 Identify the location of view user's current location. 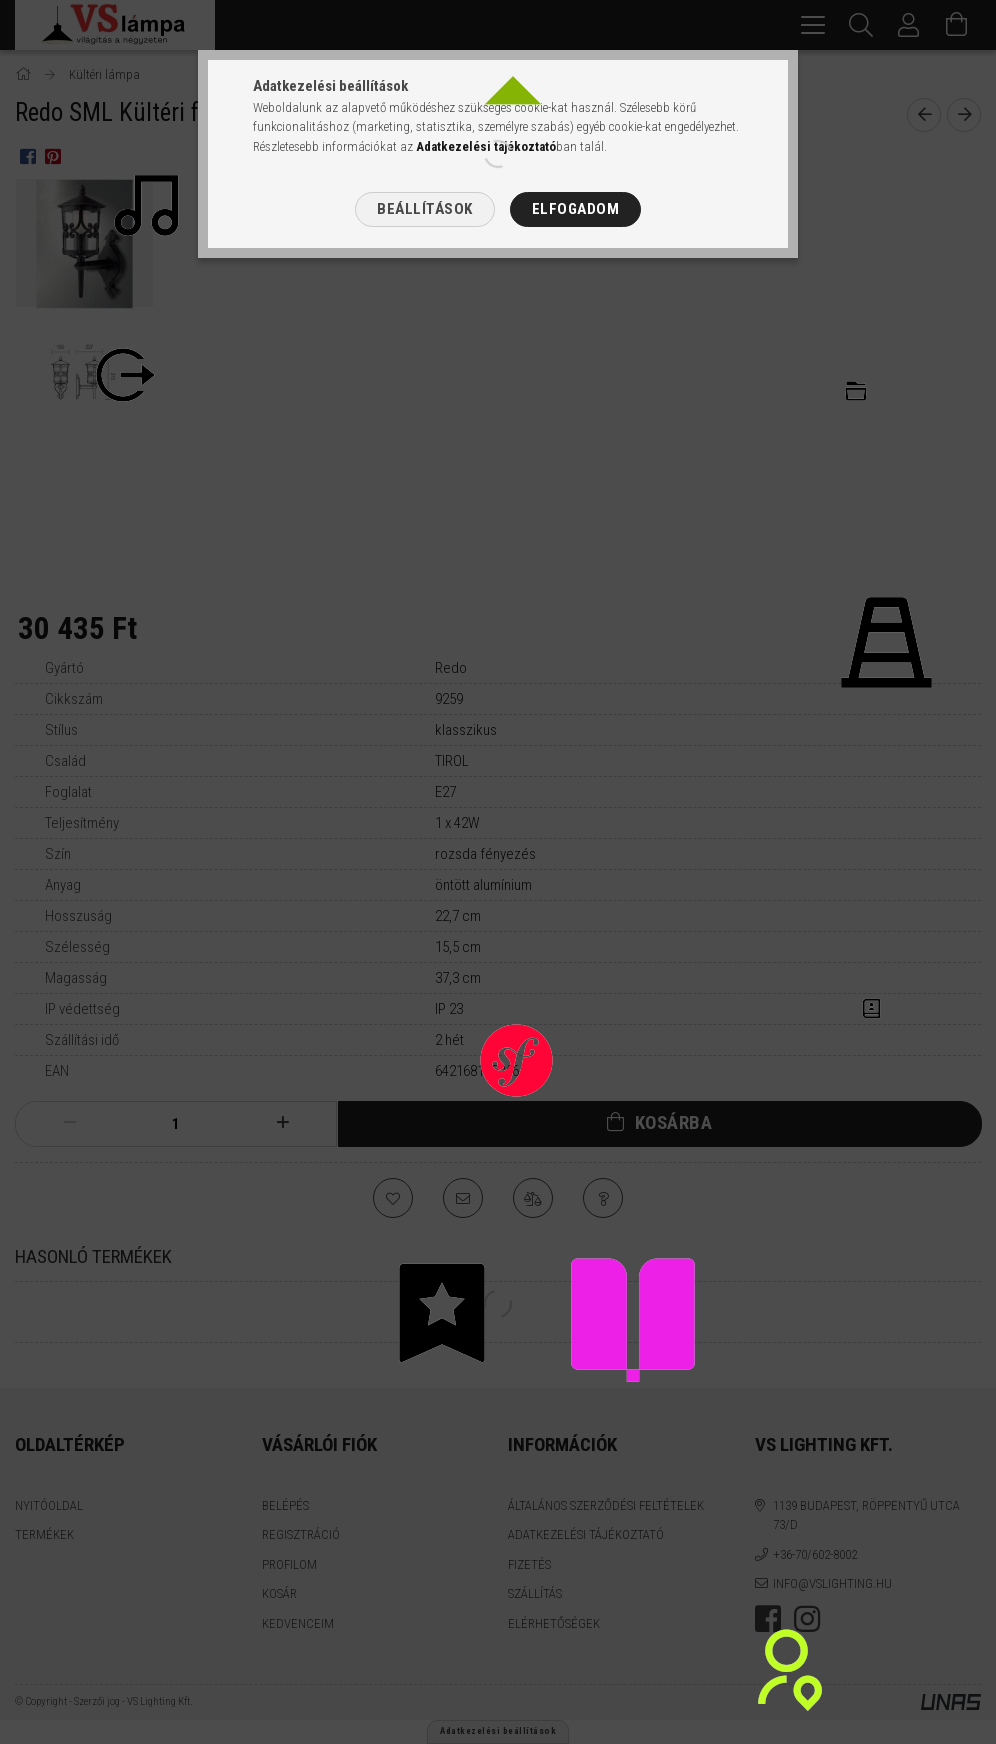
(786, 1668).